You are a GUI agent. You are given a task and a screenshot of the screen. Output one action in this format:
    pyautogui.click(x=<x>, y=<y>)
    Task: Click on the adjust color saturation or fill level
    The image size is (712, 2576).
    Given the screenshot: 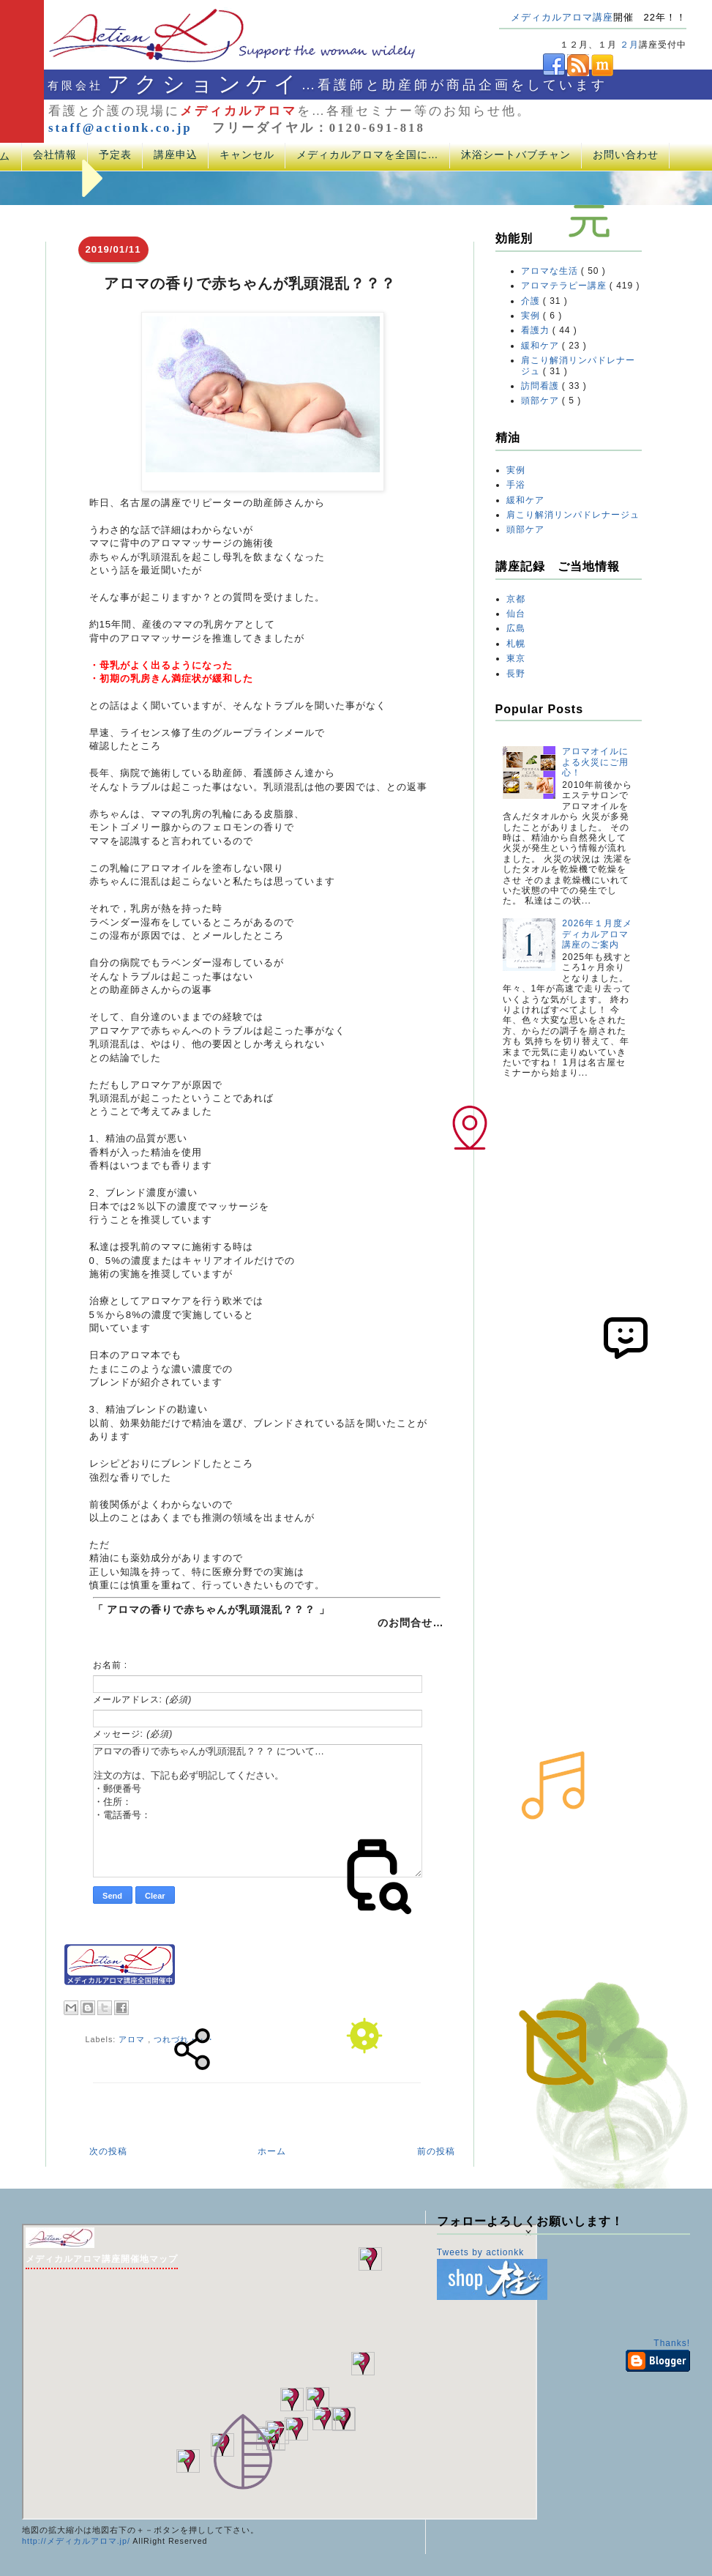 What is the action you would take?
    pyautogui.click(x=243, y=2454)
    